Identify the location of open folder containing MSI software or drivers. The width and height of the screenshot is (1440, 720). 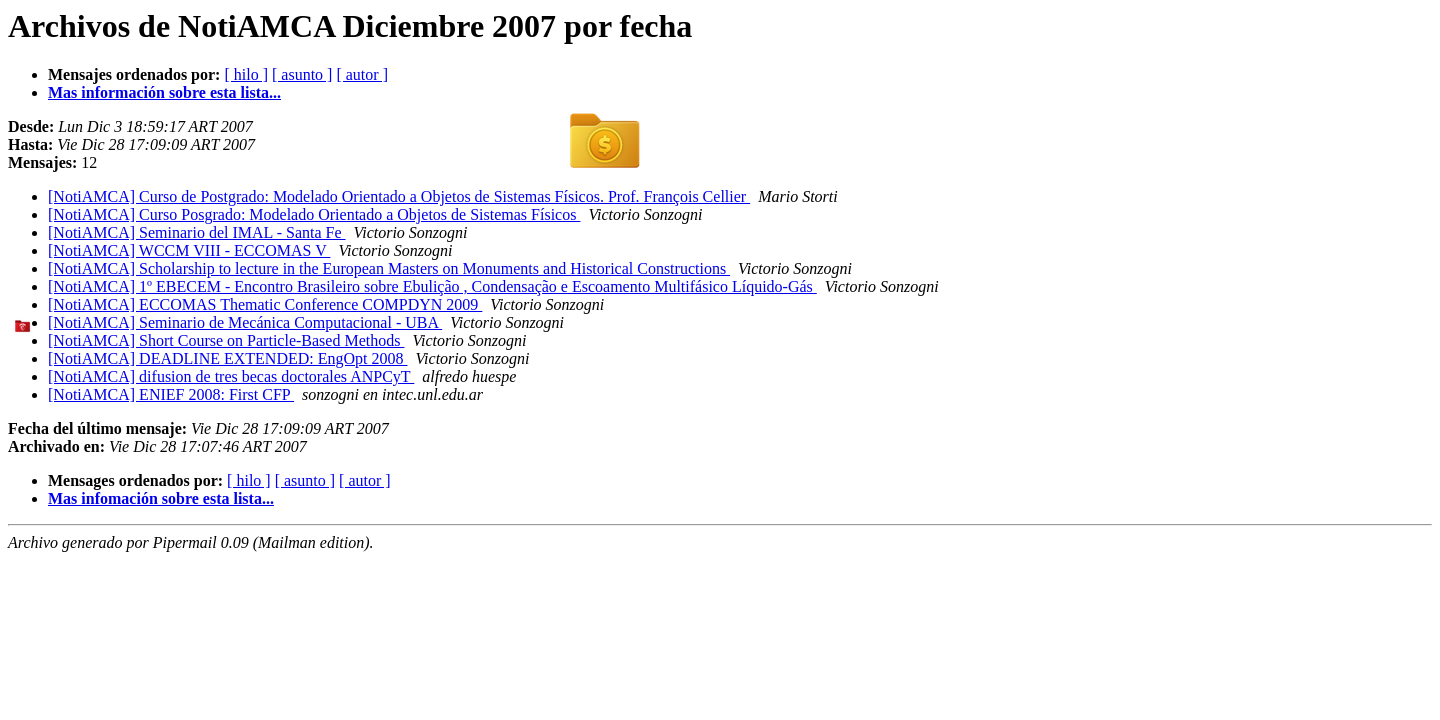
(22, 326).